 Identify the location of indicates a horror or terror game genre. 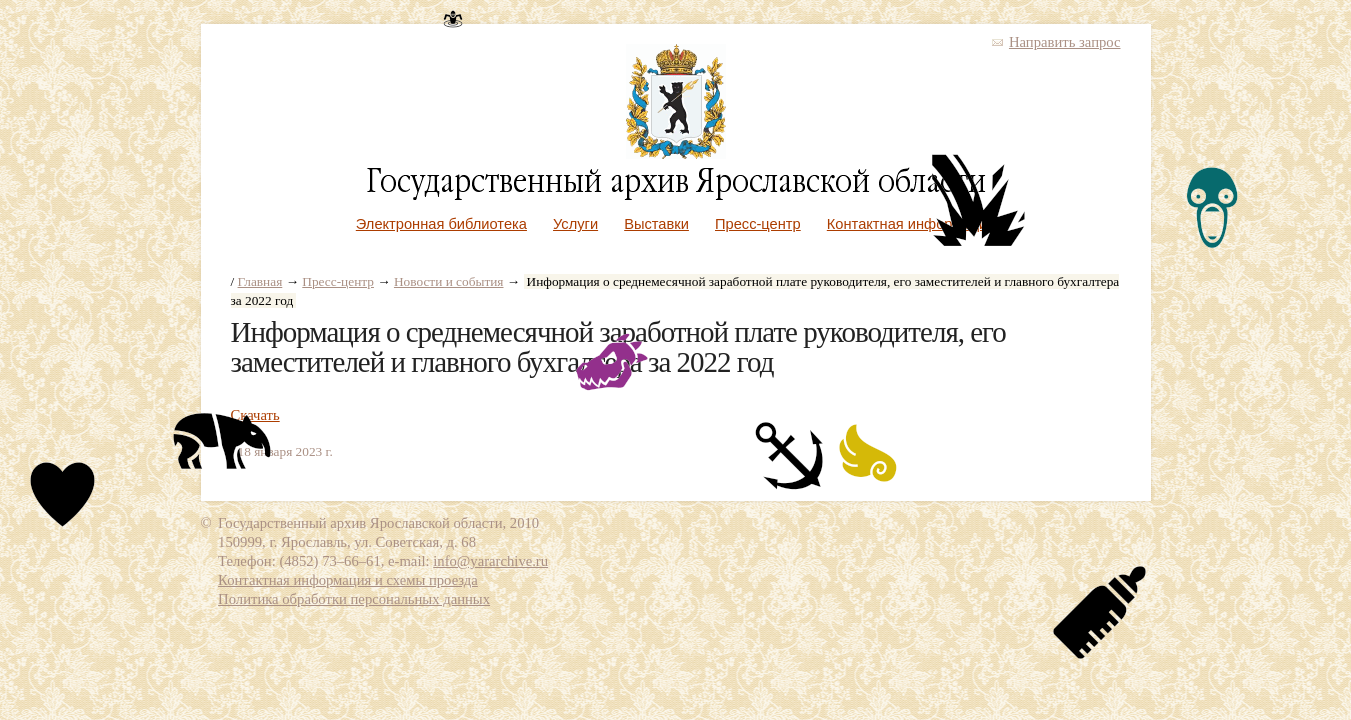
(1212, 207).